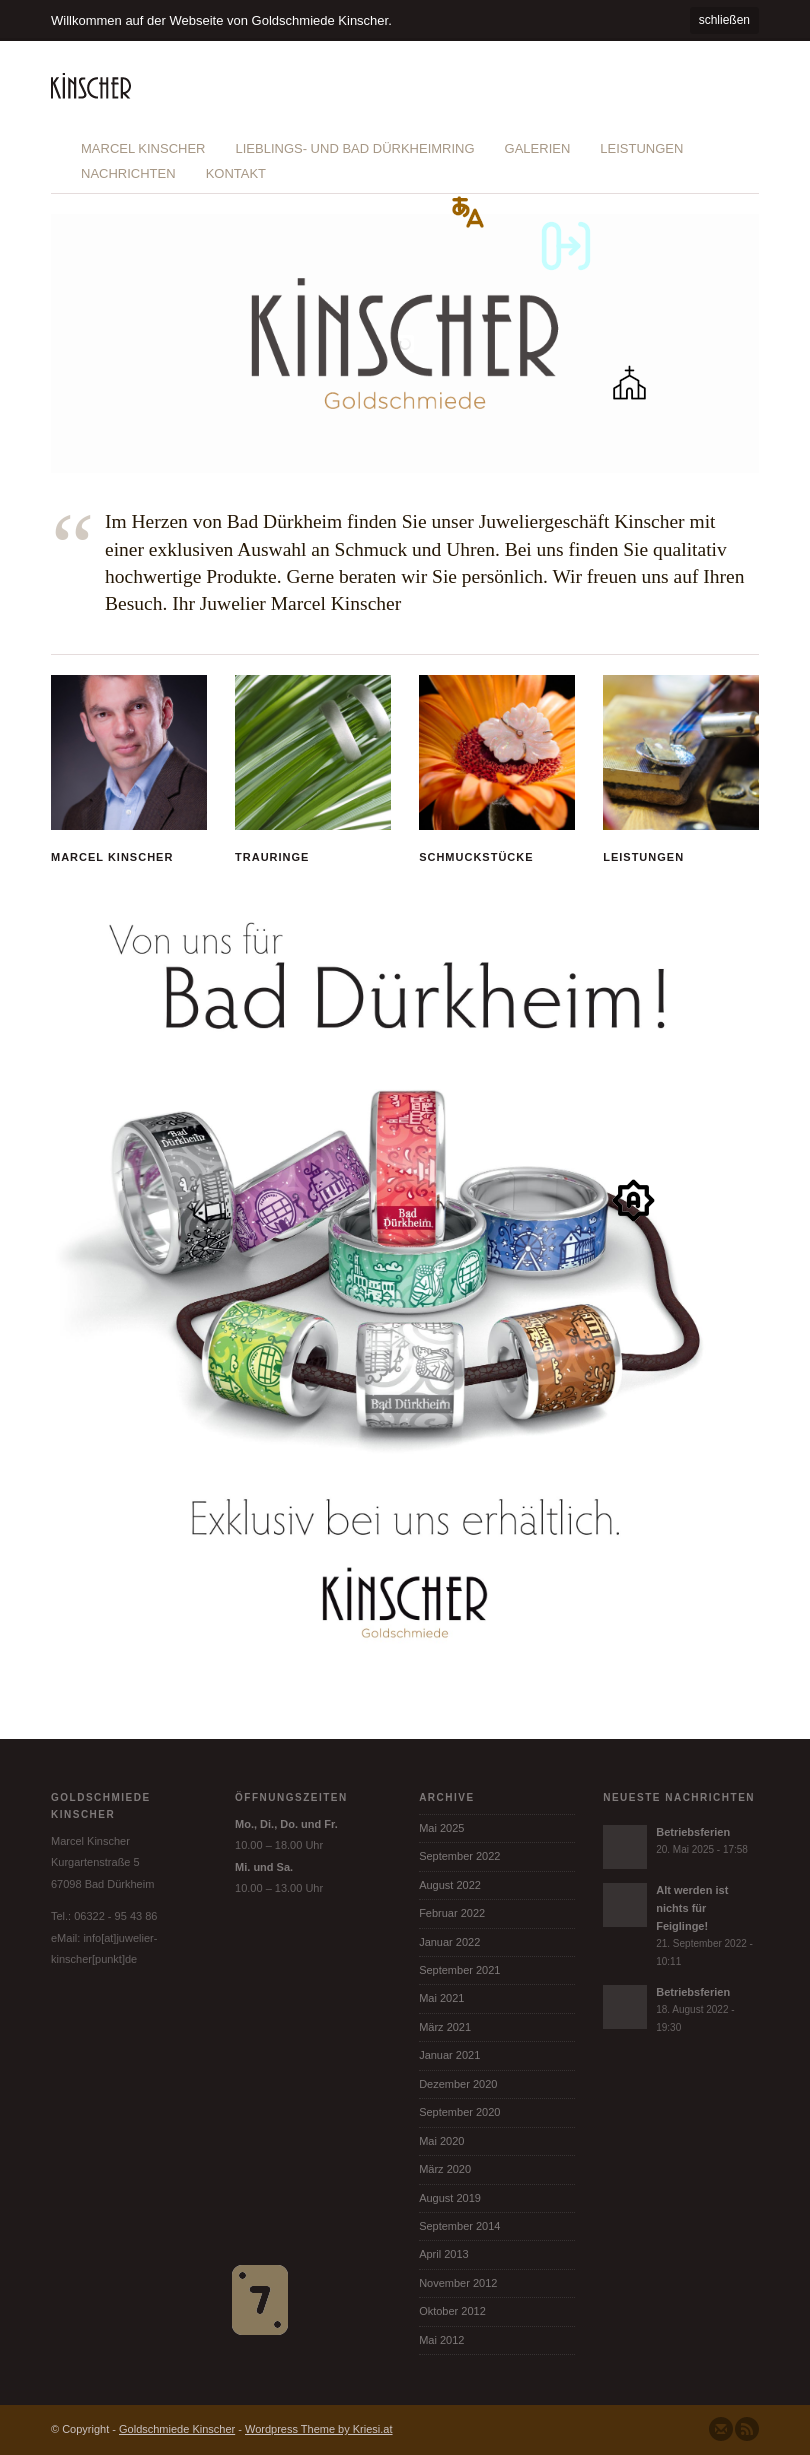  Describe the element at coordinates (633, 1200) in the screenshot. I see `enable automatic brightness adjustment` at that location.